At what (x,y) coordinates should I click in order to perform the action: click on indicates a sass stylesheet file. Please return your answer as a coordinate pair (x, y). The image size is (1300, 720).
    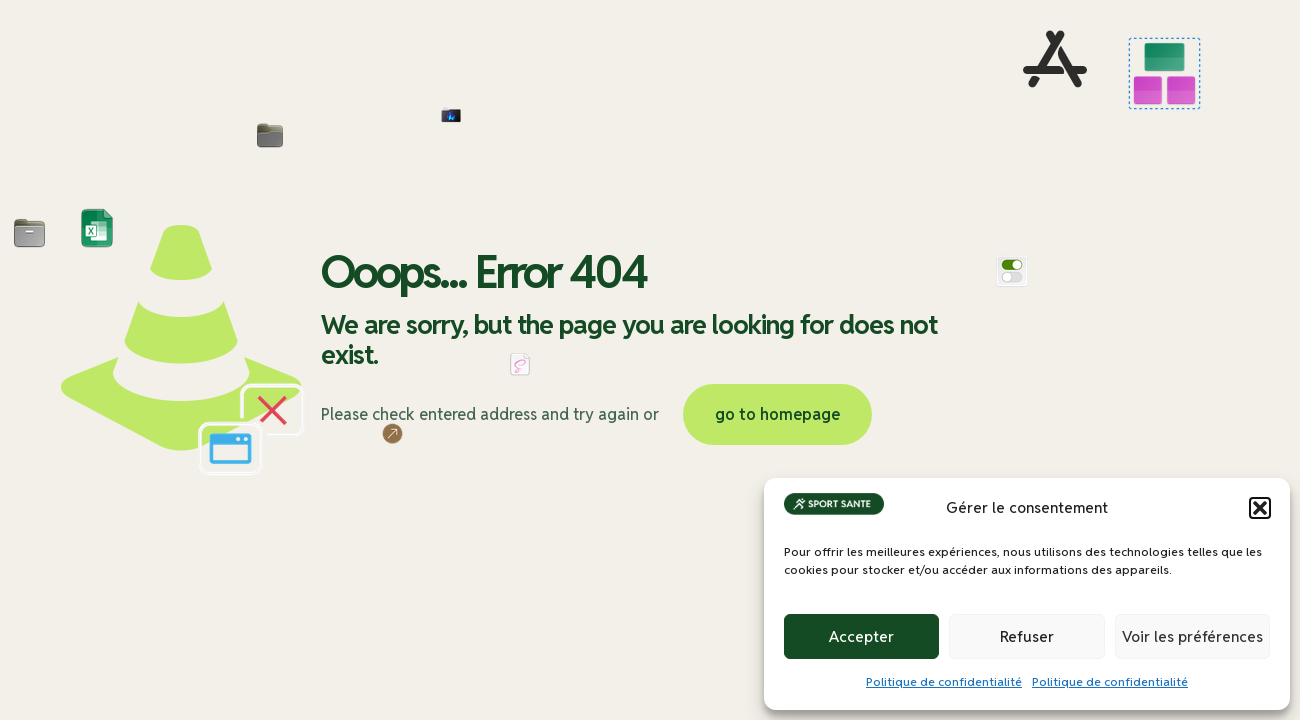
    Looking at the image, I should click on (520, 364).